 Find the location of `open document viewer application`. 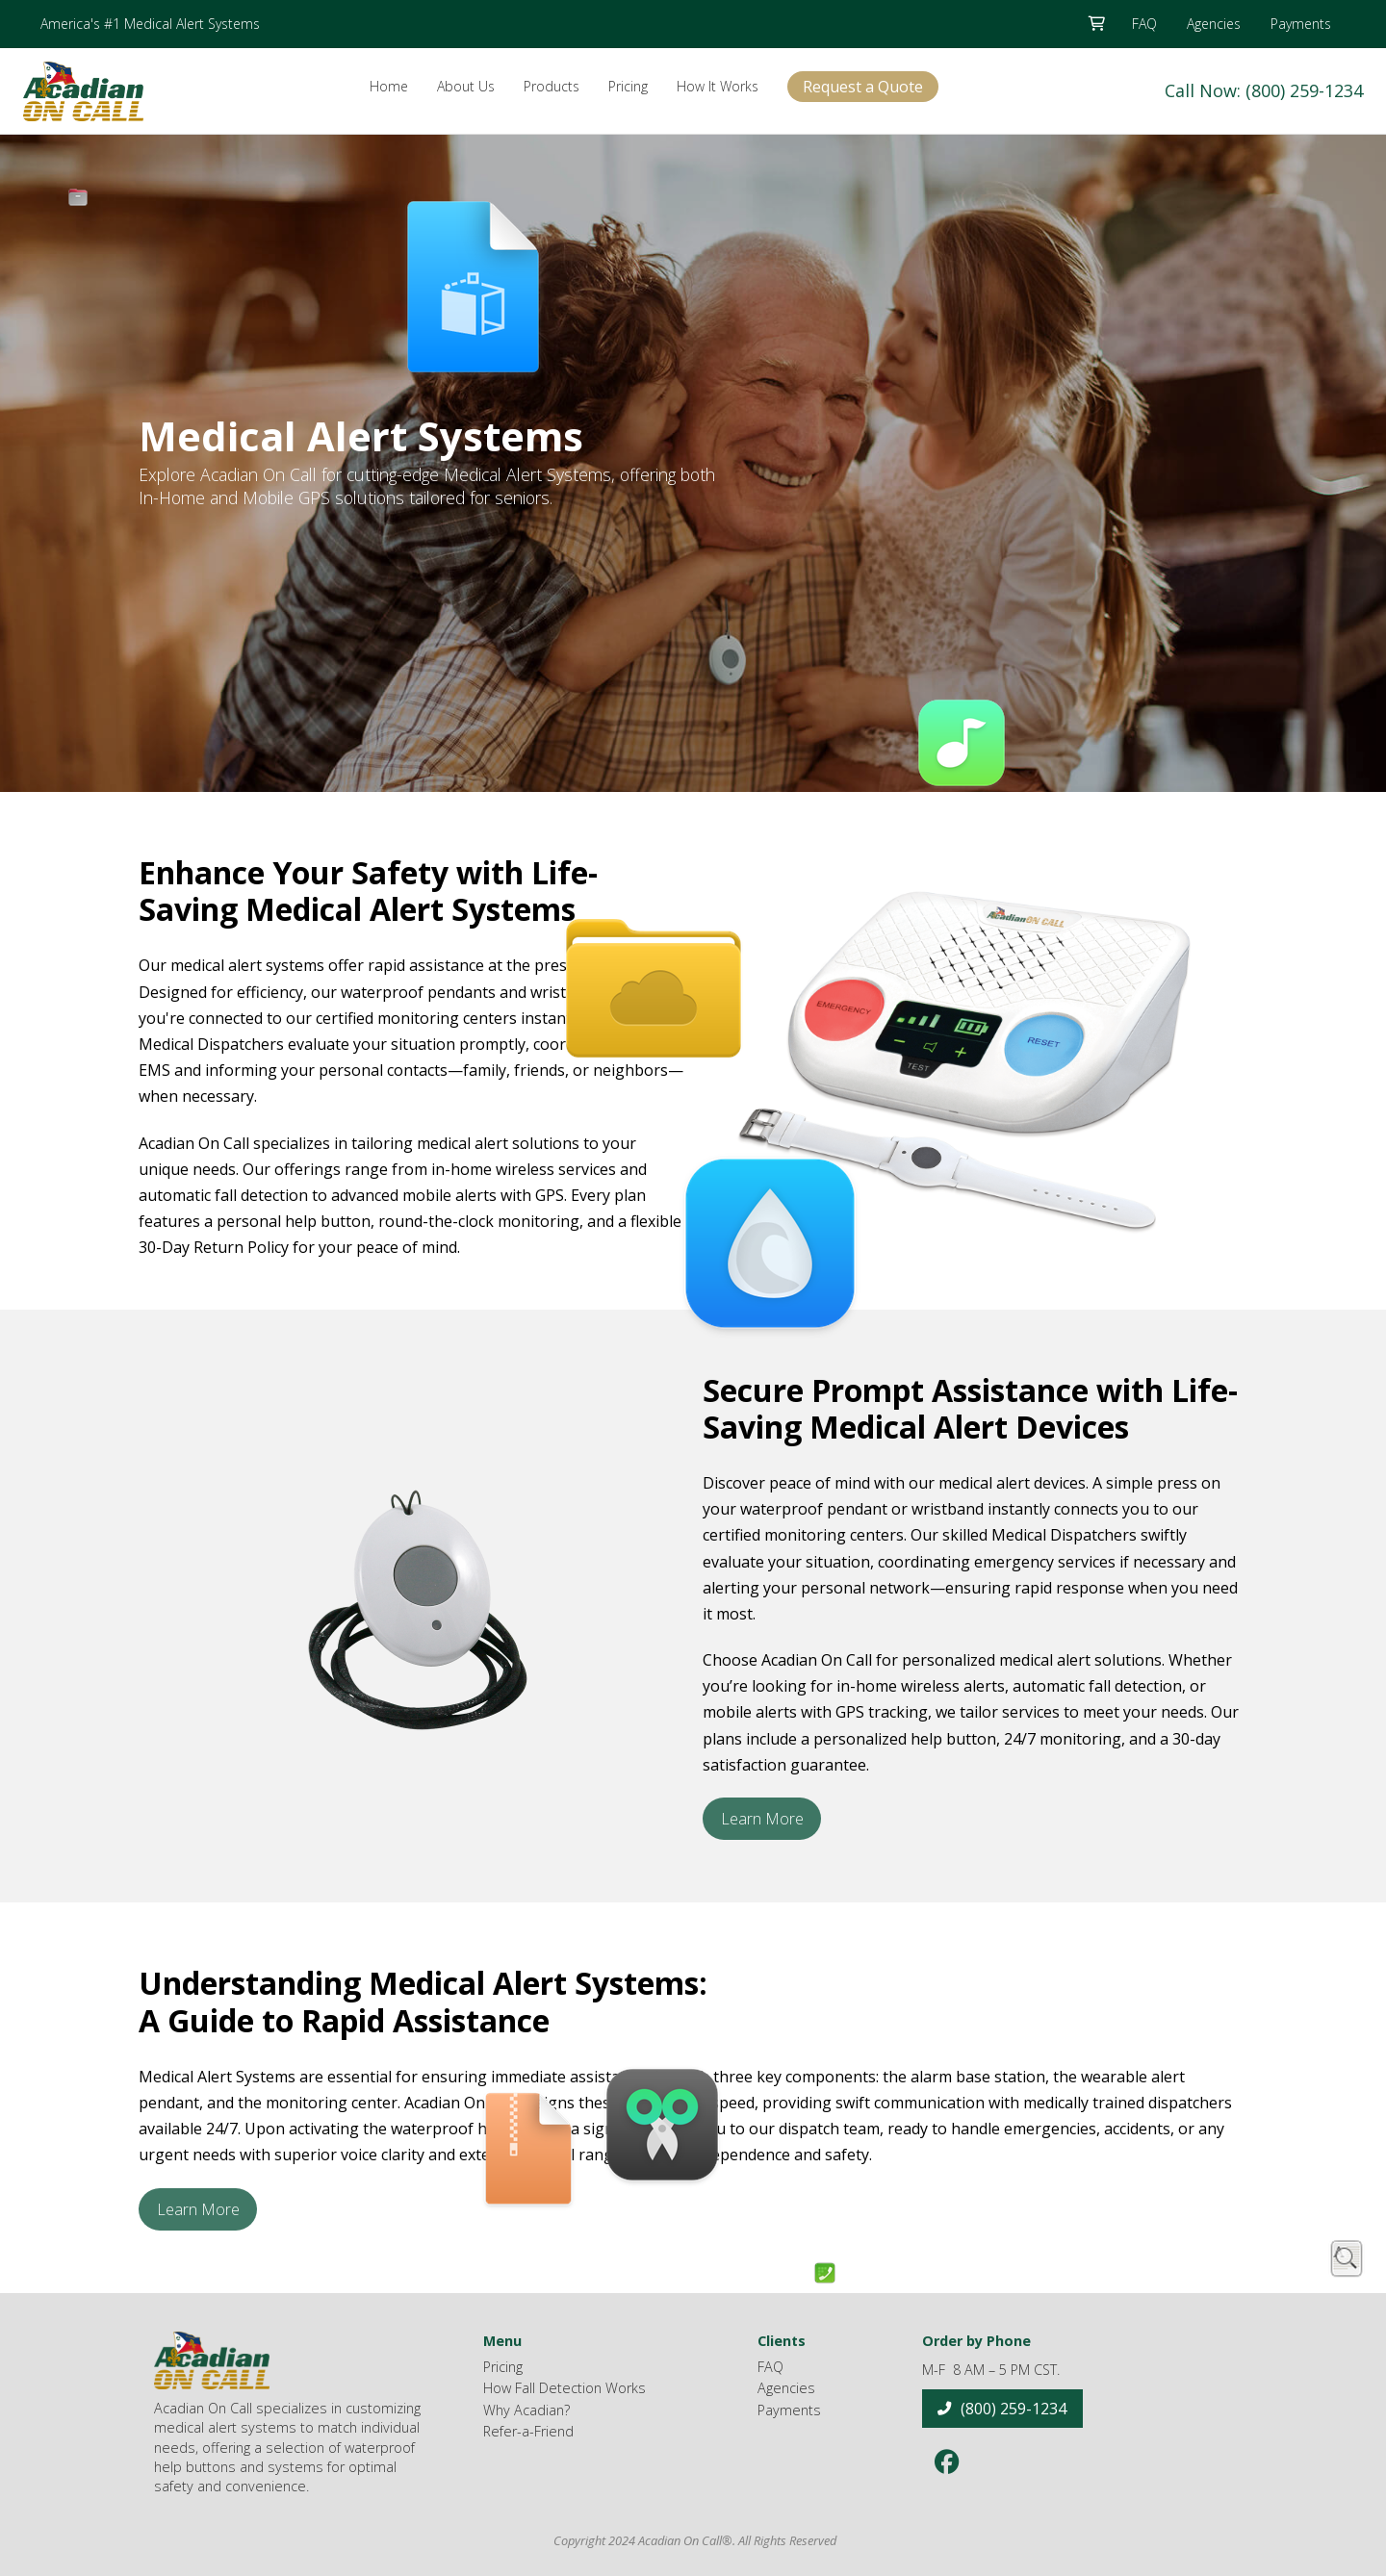

open document viewer application is located at coordinates (1347, 2258).